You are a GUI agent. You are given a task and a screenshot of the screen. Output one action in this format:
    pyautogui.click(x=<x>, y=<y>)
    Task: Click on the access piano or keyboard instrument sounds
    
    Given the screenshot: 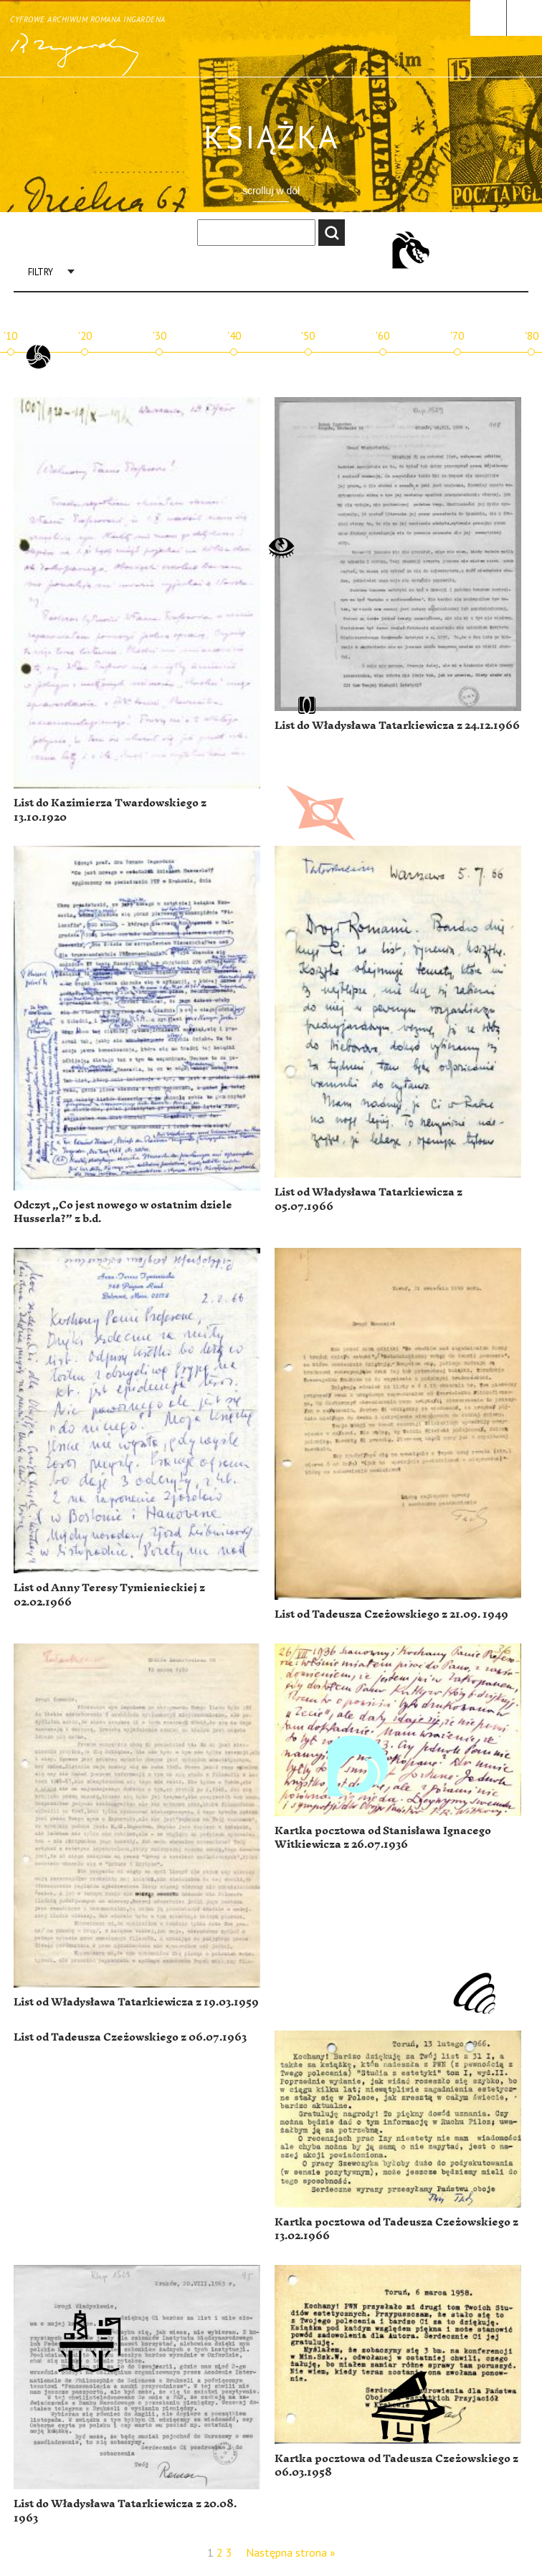 What is the action you would take?
    pyautogui.click(x=408, y=2407)
    